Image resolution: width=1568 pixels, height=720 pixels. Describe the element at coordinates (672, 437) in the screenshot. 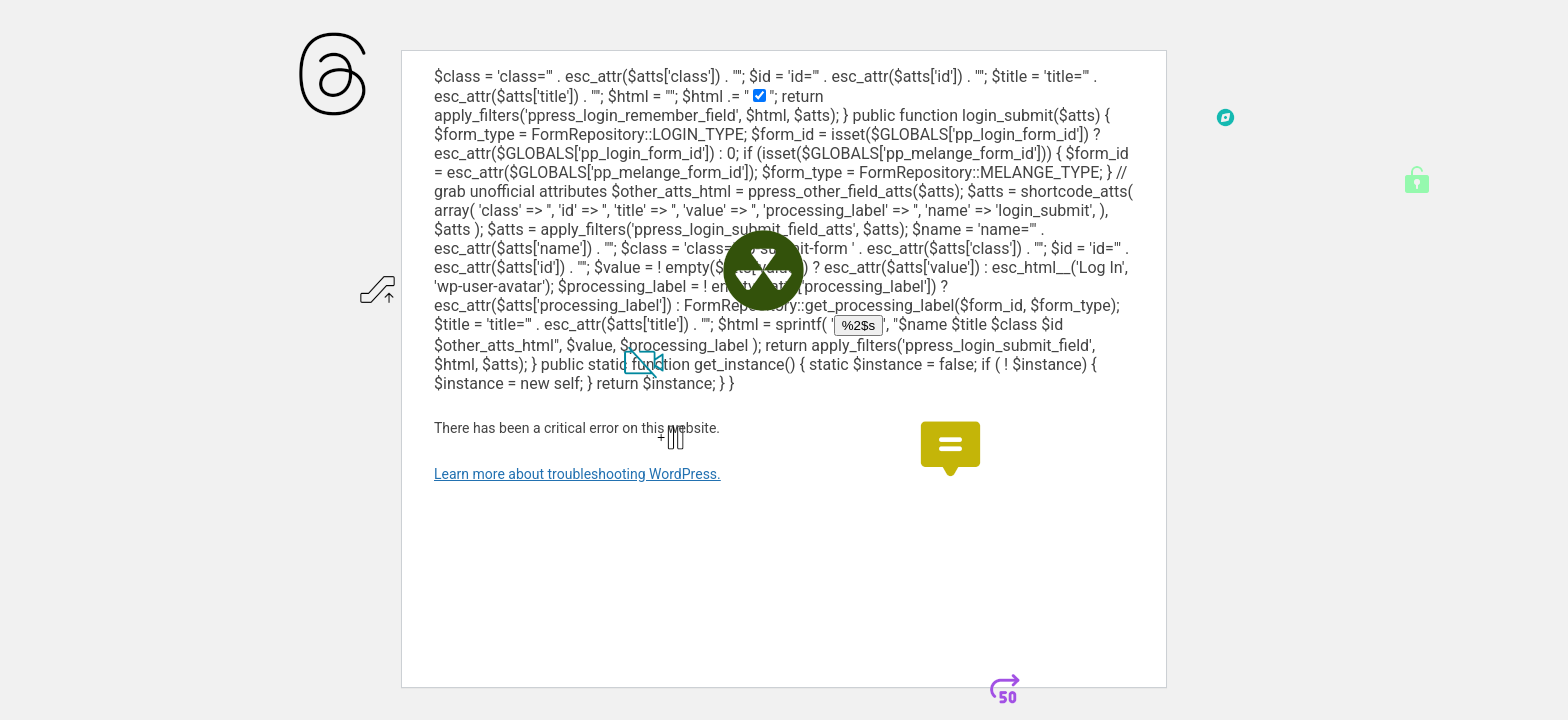

I see `add a column to the left` at that location.